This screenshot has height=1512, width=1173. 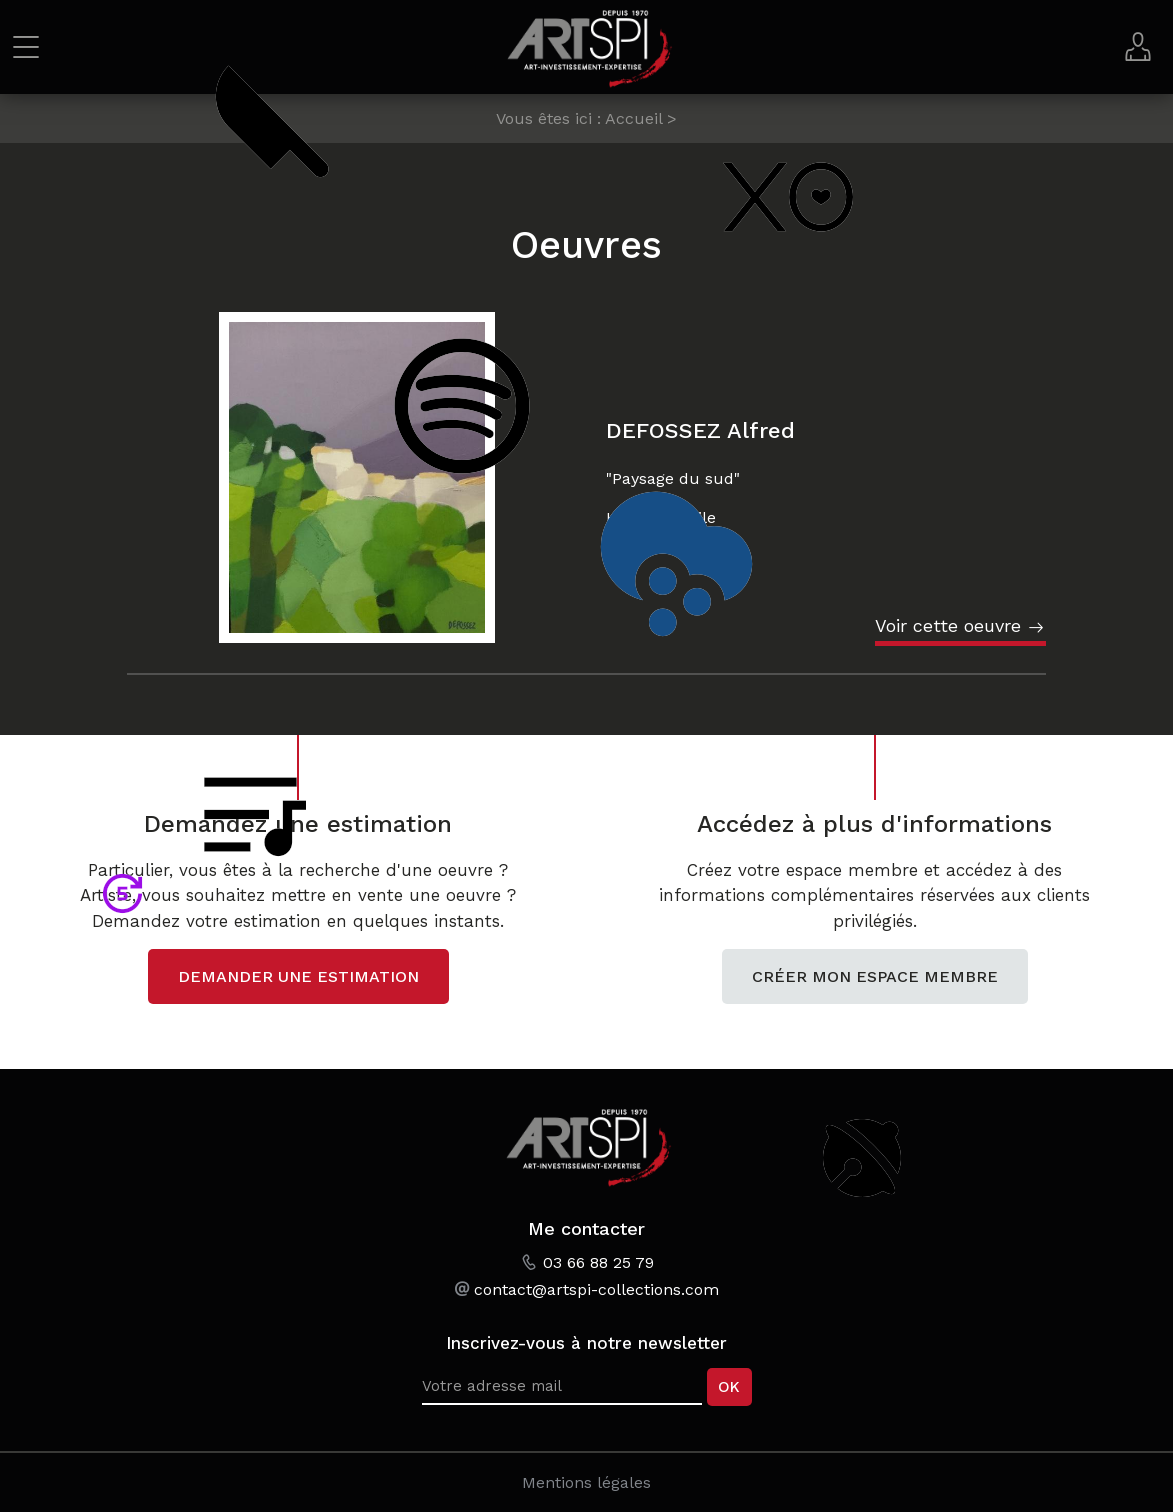 I want to click on view your playlist, so click(x=250, y=814).